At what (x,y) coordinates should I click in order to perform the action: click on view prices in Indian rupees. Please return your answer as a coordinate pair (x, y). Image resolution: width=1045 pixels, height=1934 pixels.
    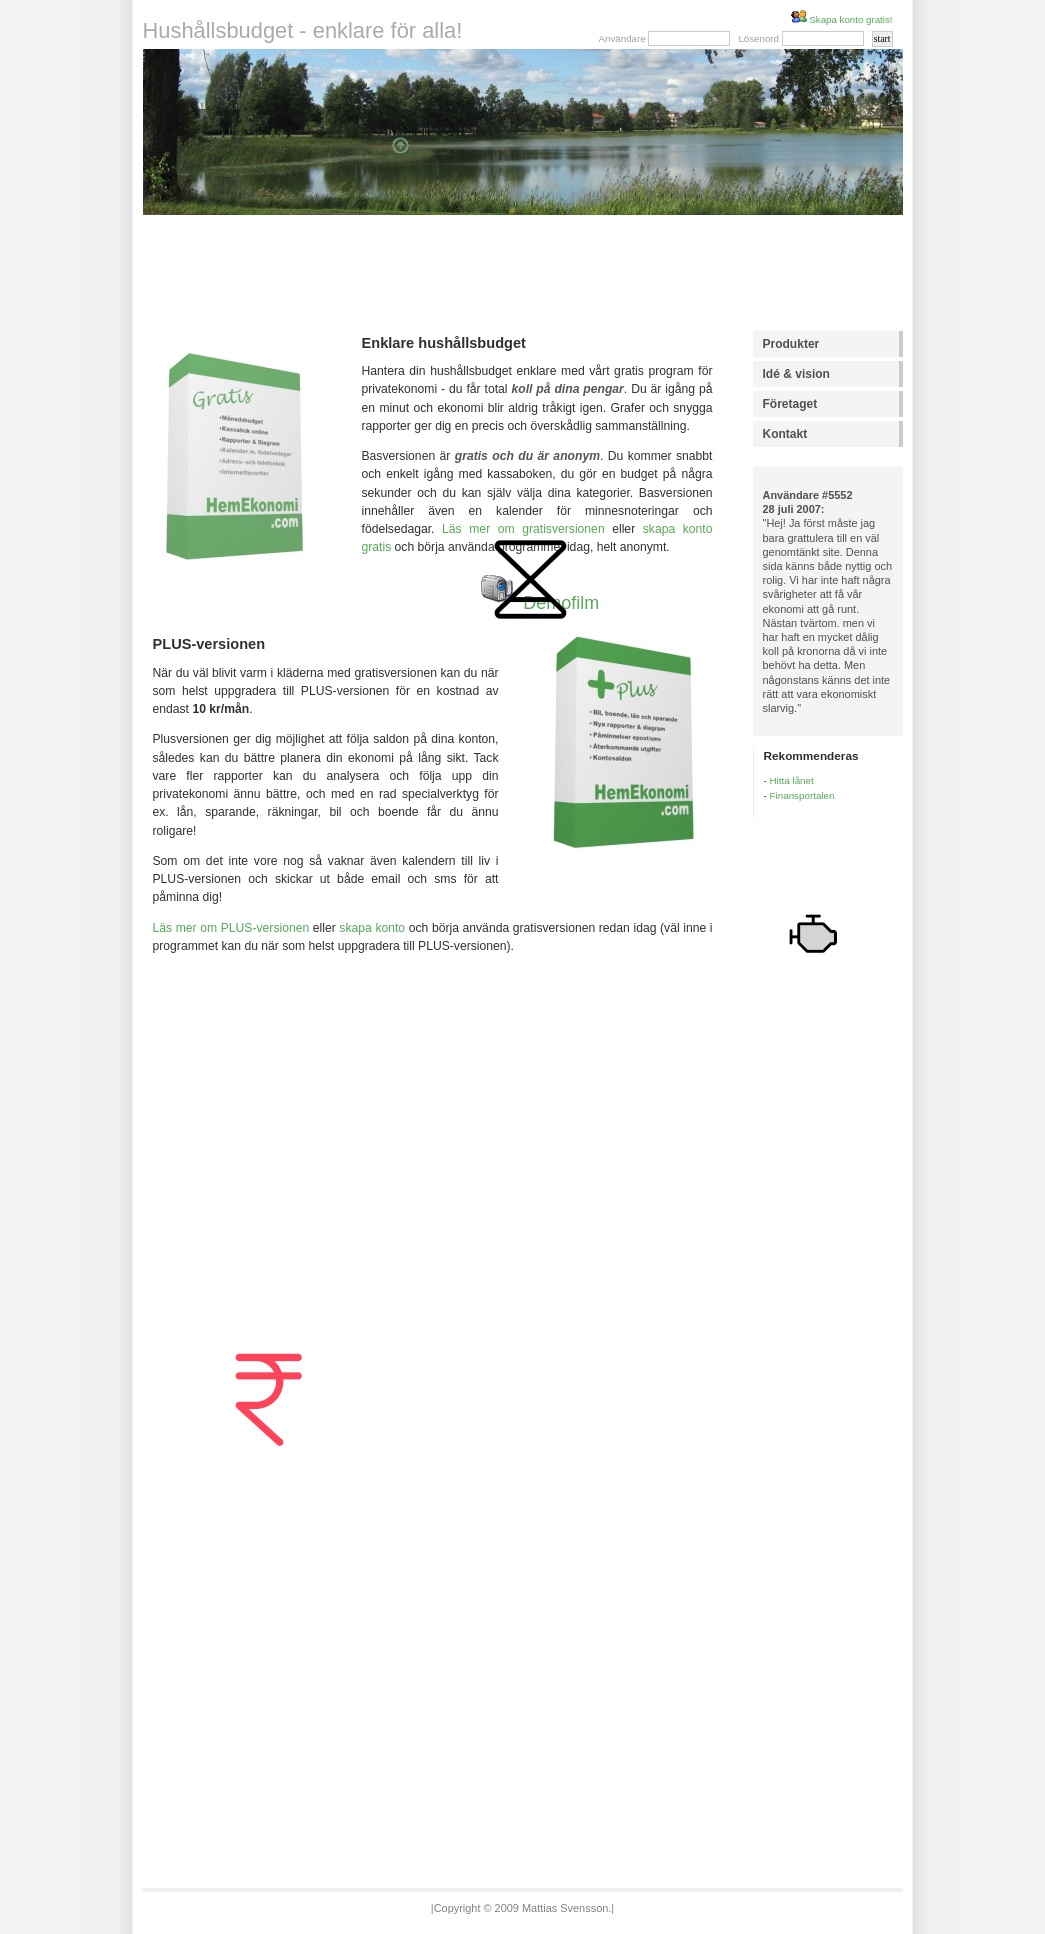
    Looking at the image, I should click on (265, 1398).